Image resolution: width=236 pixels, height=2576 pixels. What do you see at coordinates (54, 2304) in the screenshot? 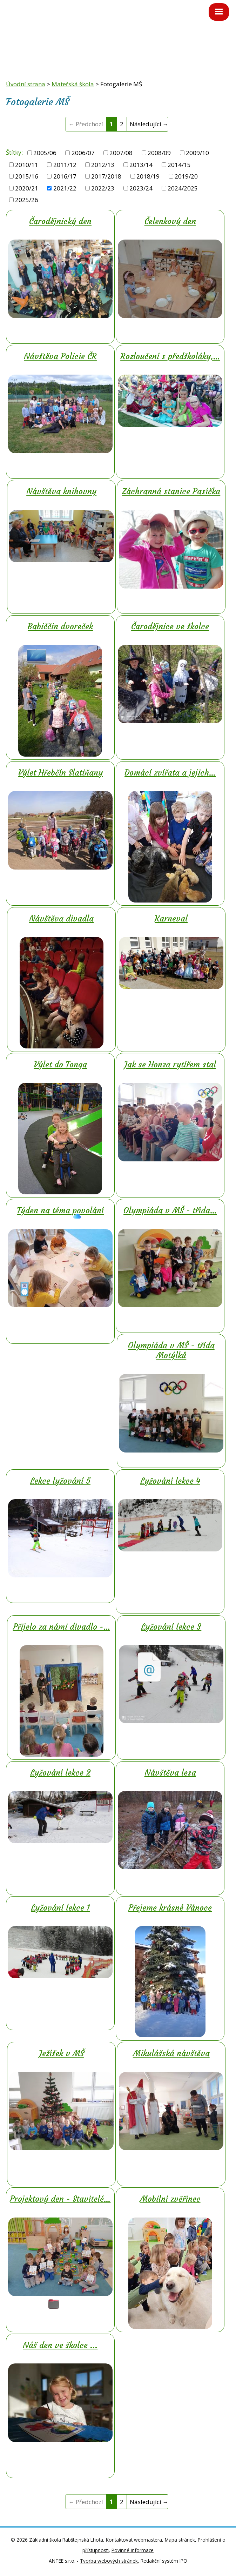
I see `open folder to view contents` at bounding box center [54, 2304].